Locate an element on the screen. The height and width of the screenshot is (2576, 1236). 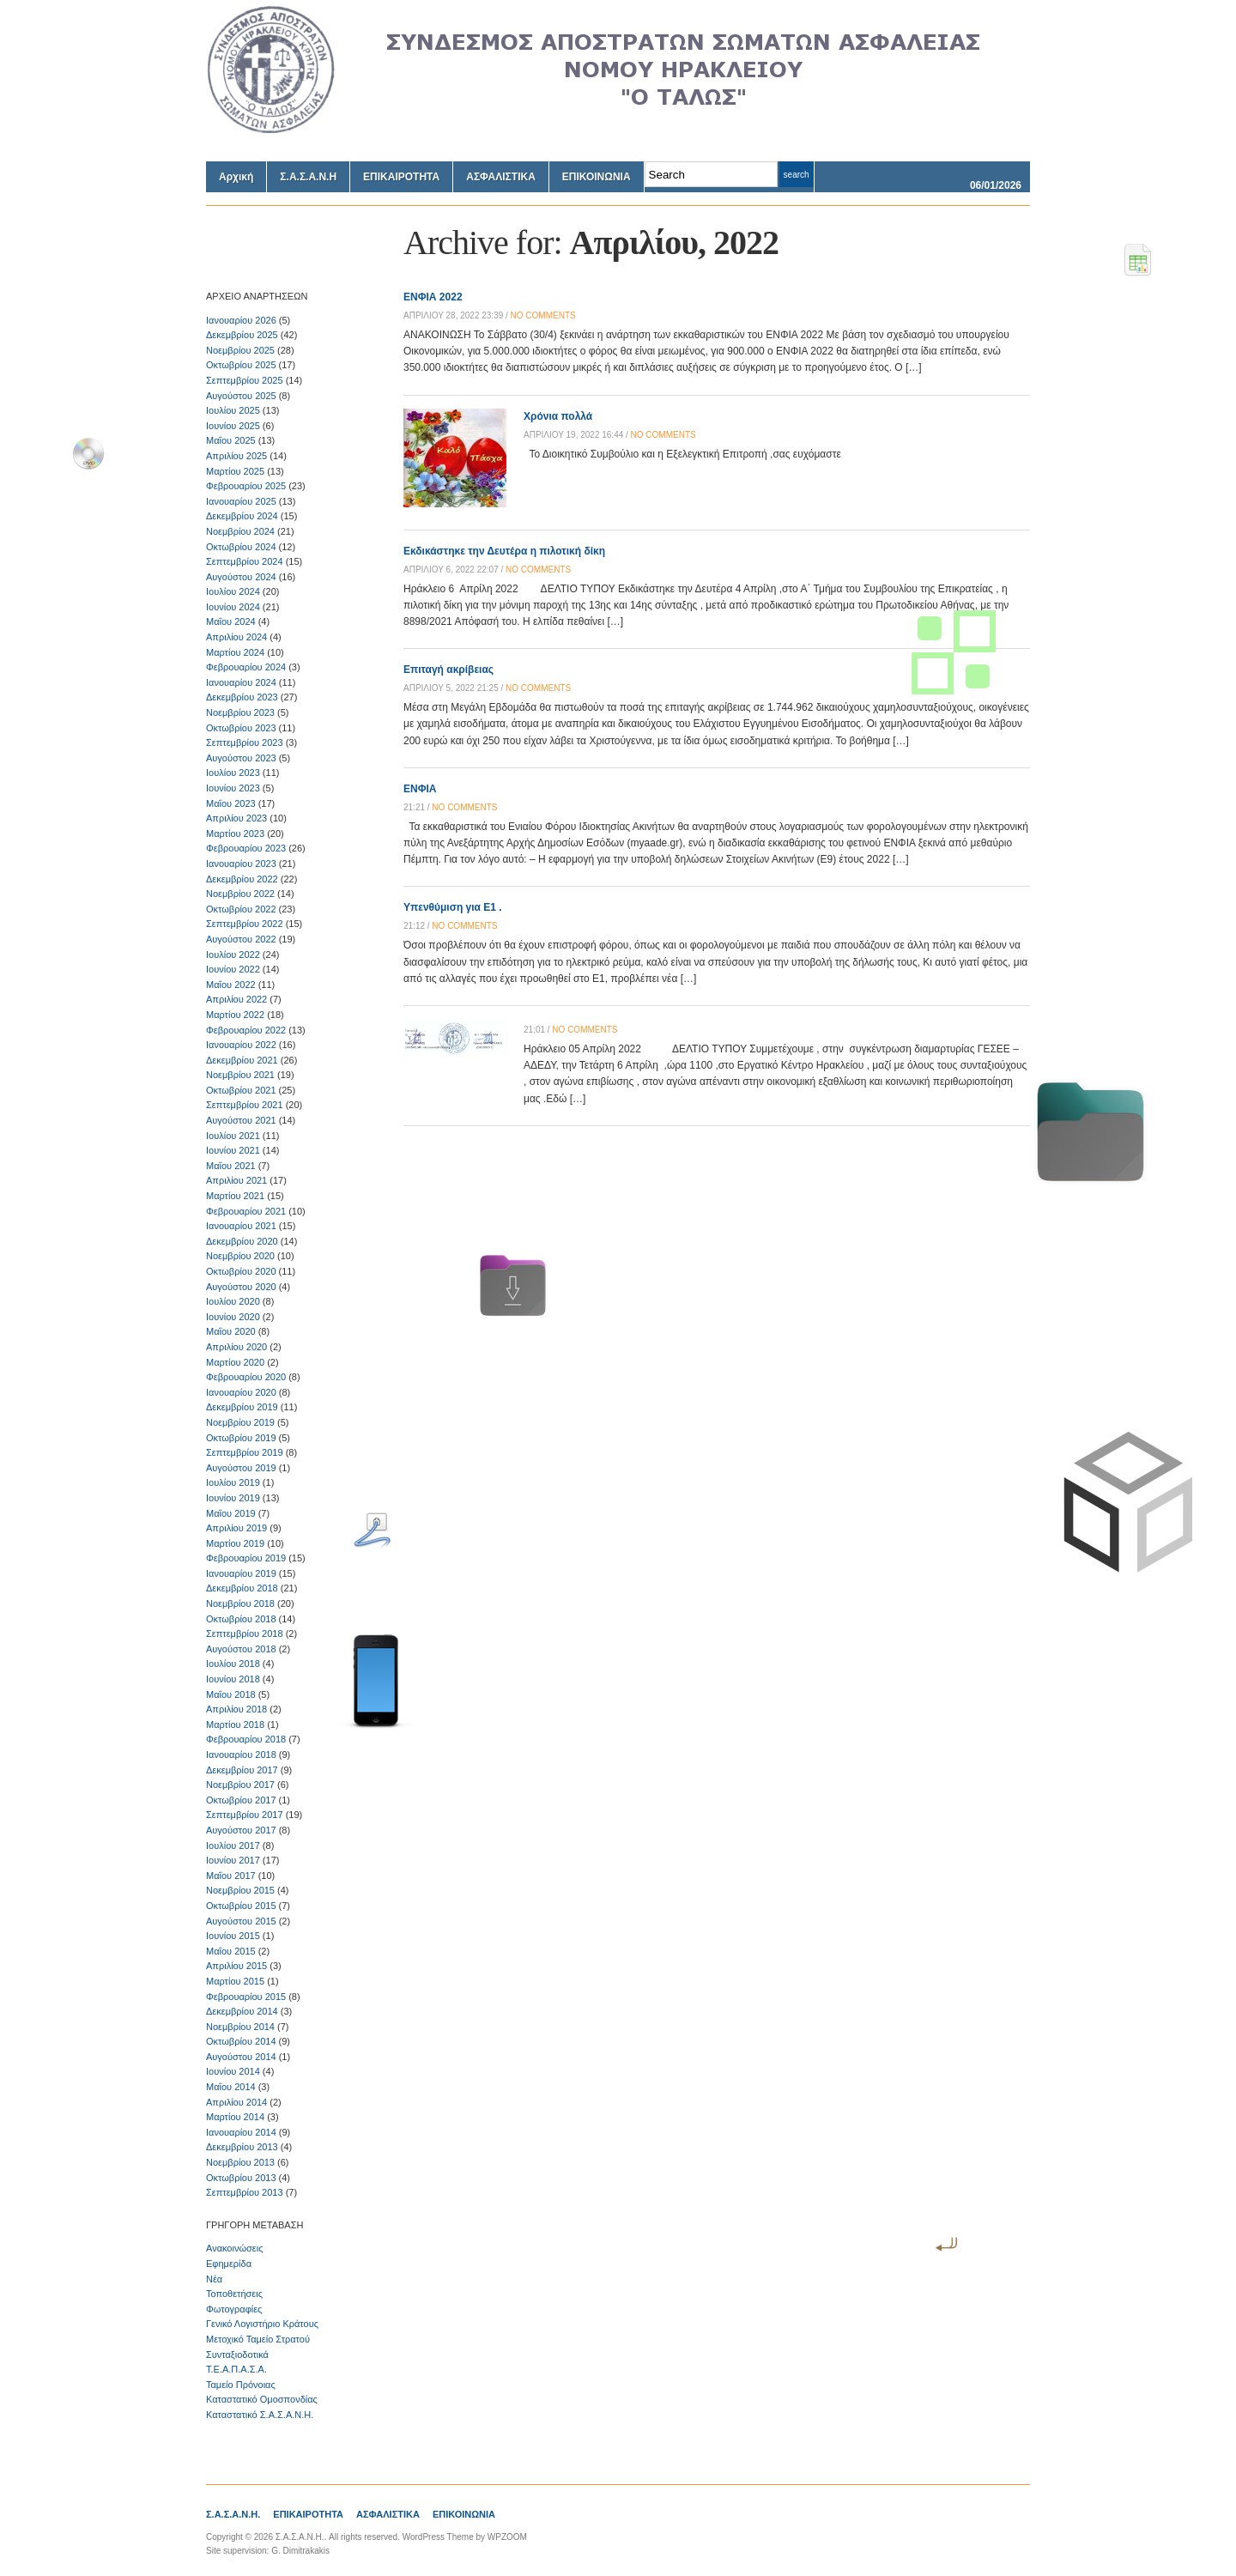
open a spreadsheet file is located at coordinates (1137, 259).